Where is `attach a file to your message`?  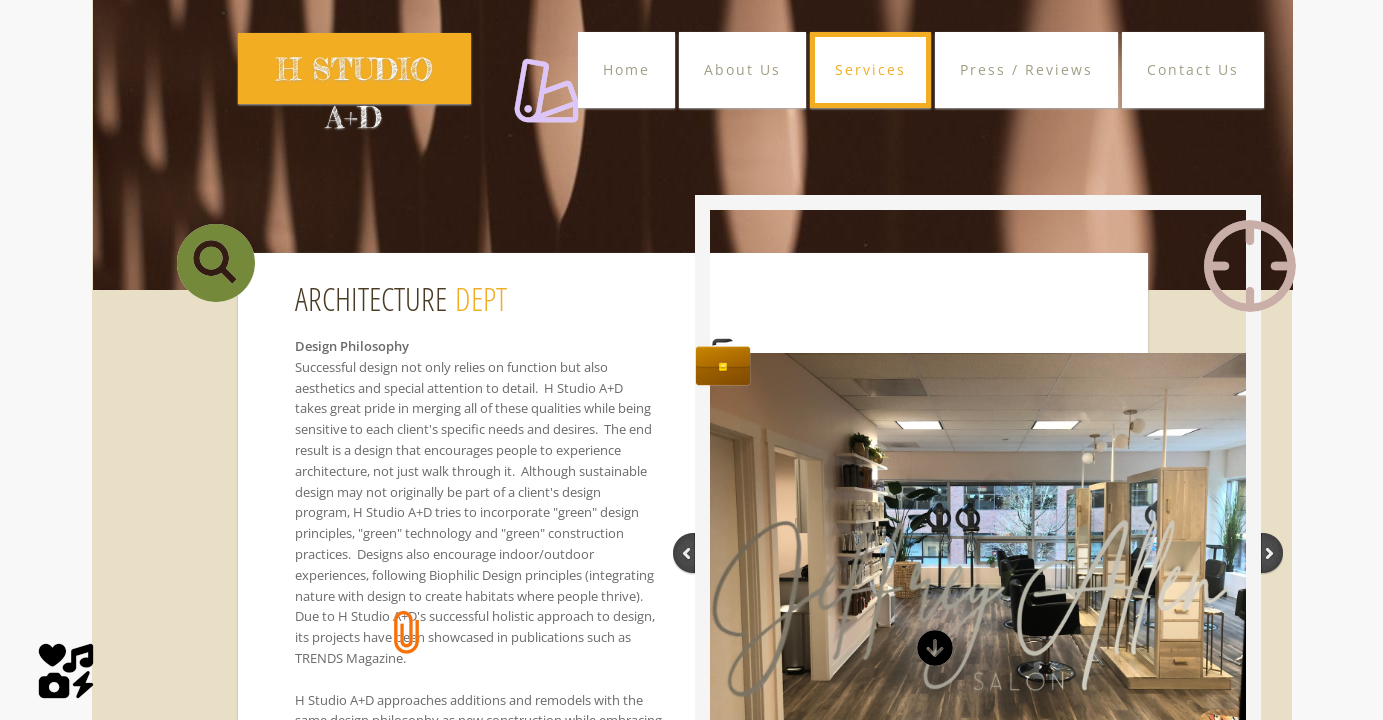 attach a file to your message is located at coordinates (406, 632).